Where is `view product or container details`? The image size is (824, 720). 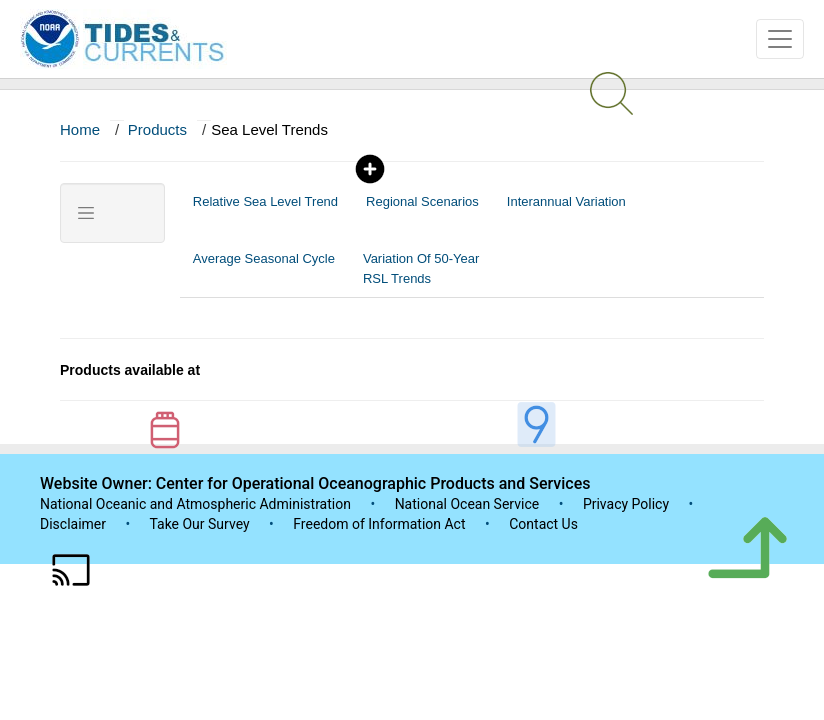 view product or container details is located at coordinates (165, 430).